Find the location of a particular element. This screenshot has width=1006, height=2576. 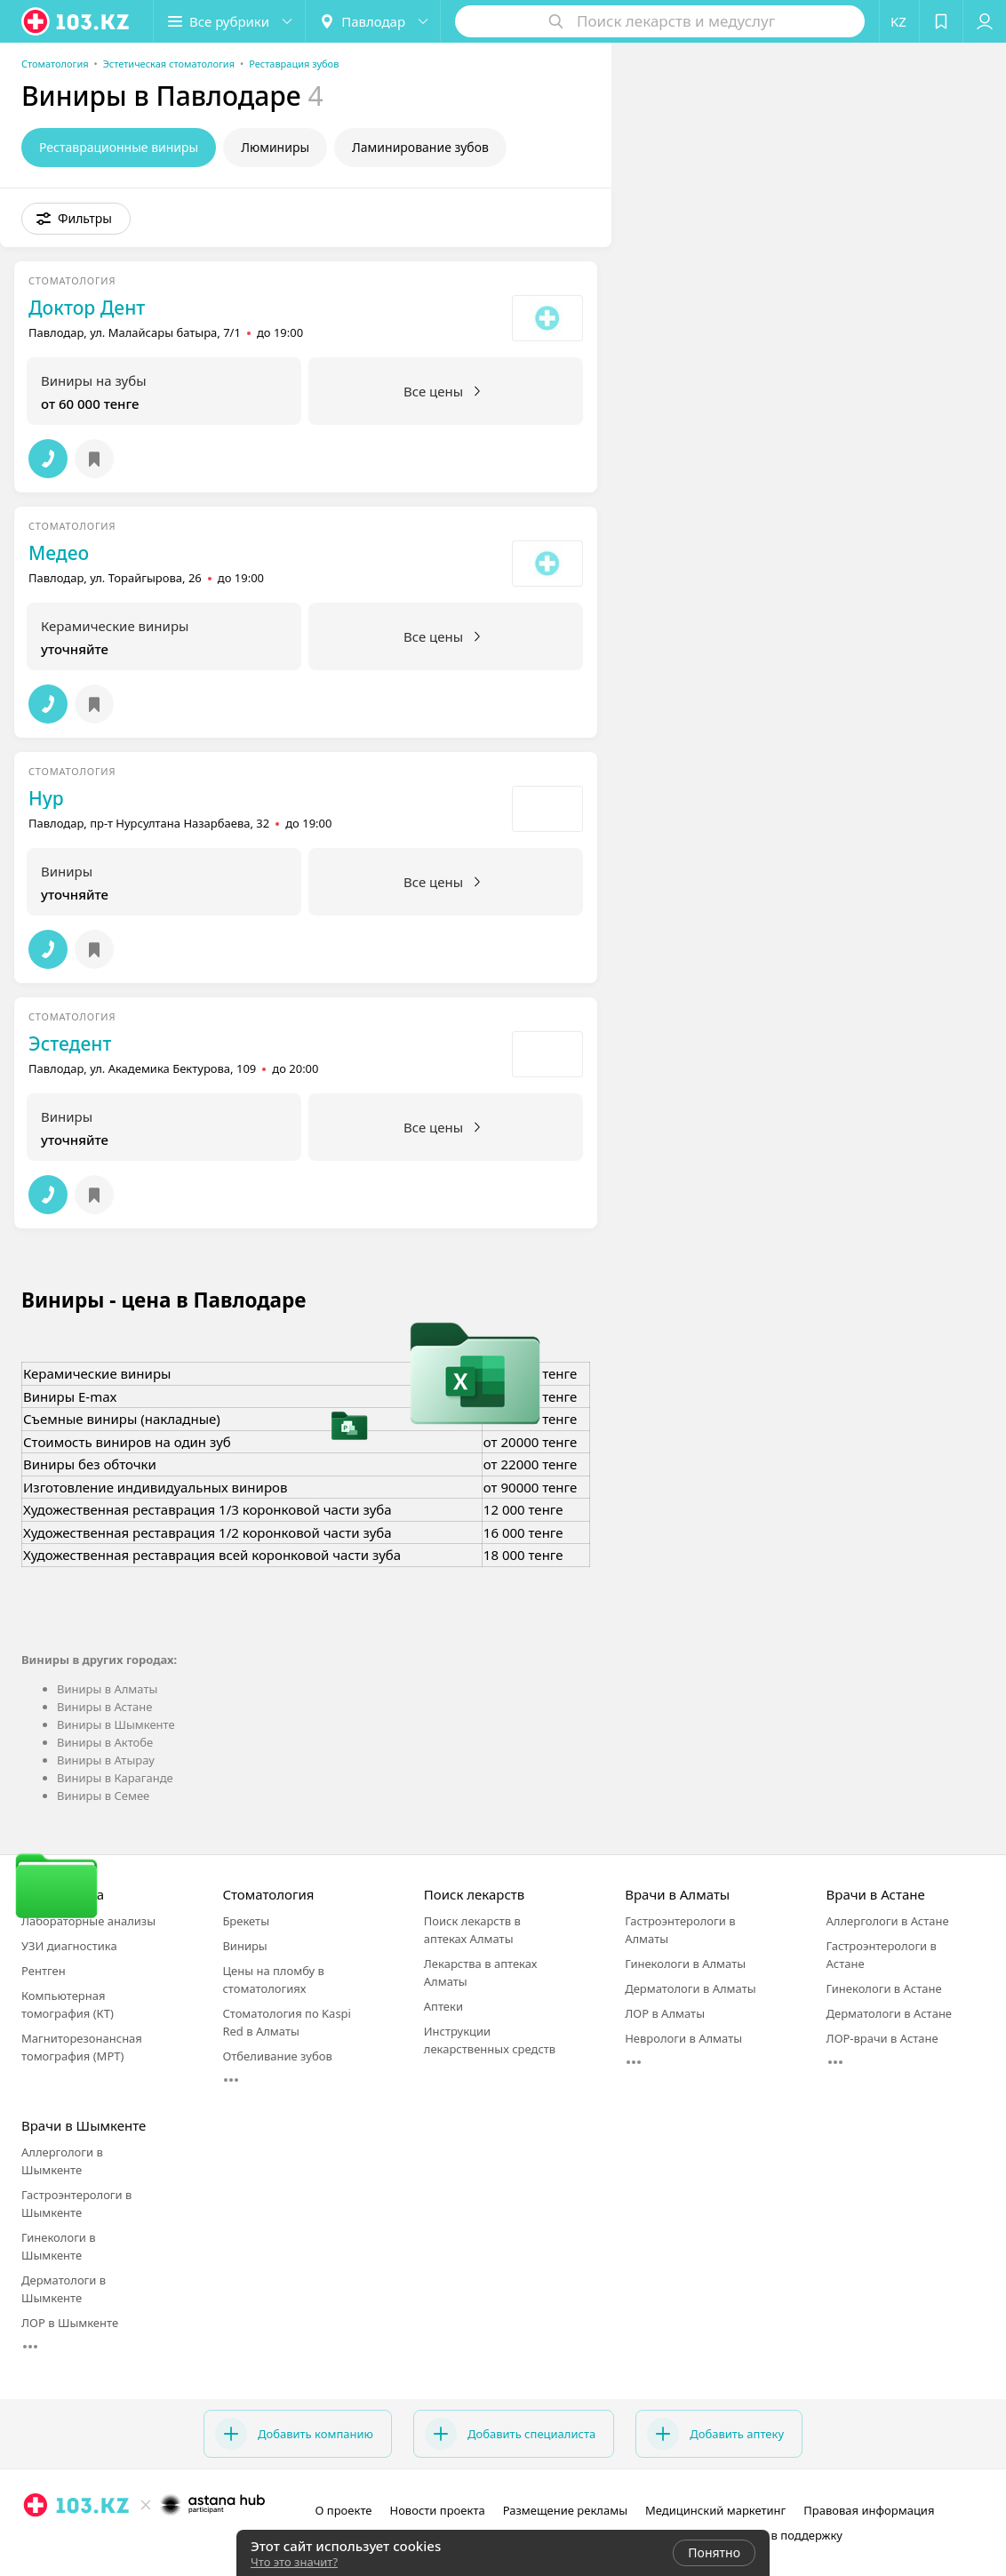

open folder containing microsoft project files is located at coordinates (349, 1427).